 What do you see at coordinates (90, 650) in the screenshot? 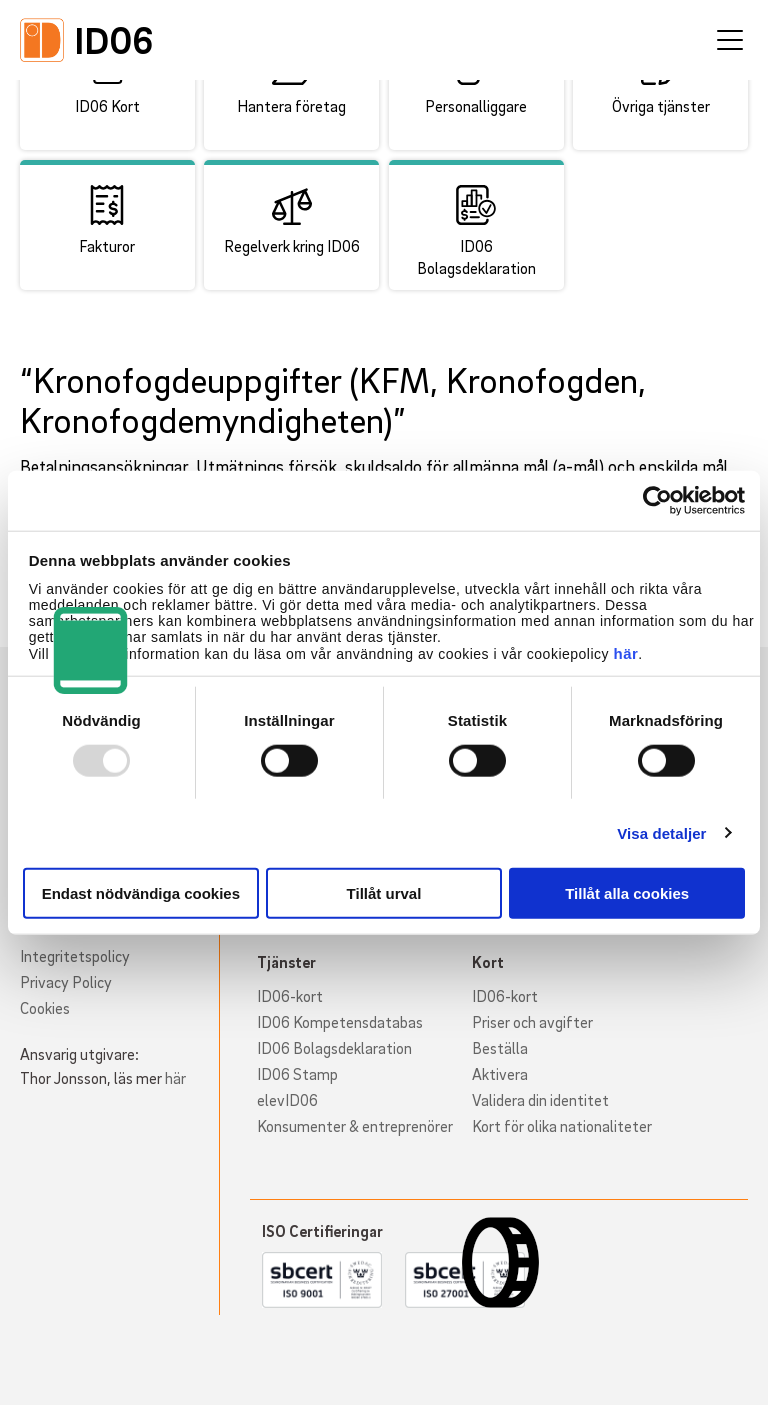
I see `switch to tablet view` at bounding box center [90, 650].